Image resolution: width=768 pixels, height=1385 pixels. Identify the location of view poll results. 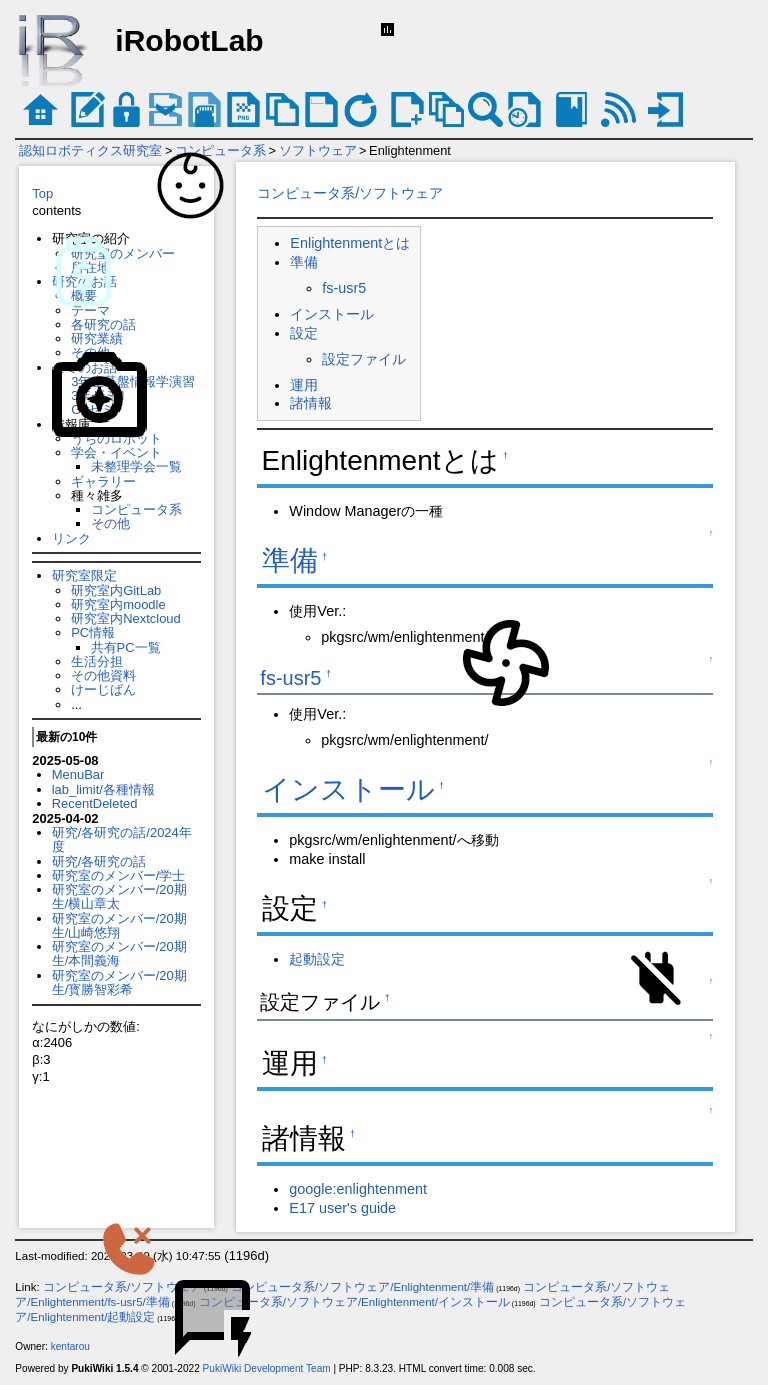
(387, 29).